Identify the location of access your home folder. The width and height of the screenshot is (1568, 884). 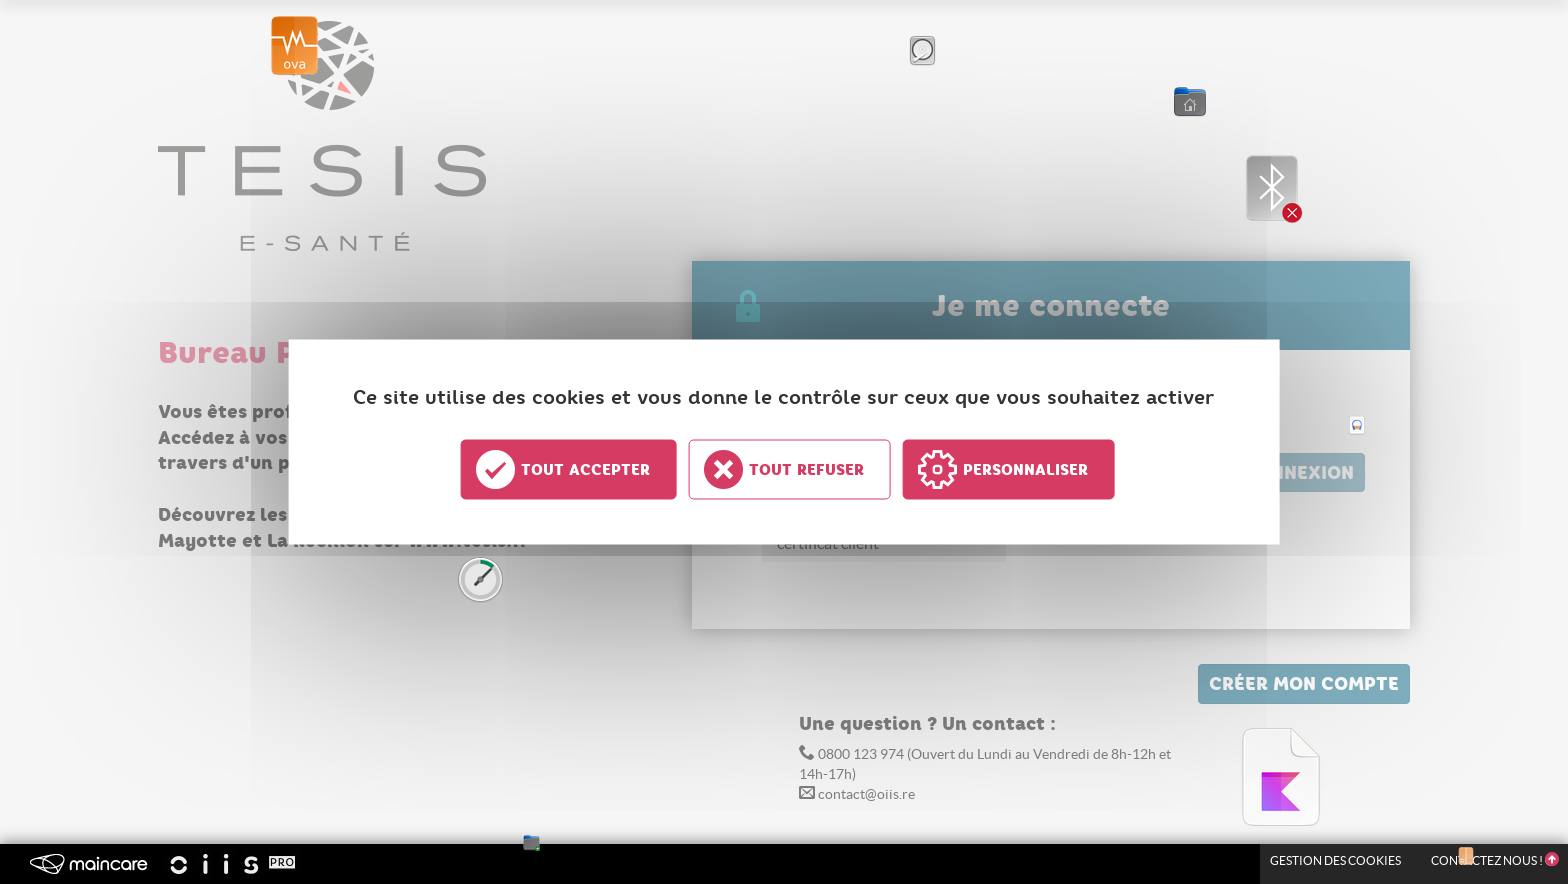
(1190, 101).